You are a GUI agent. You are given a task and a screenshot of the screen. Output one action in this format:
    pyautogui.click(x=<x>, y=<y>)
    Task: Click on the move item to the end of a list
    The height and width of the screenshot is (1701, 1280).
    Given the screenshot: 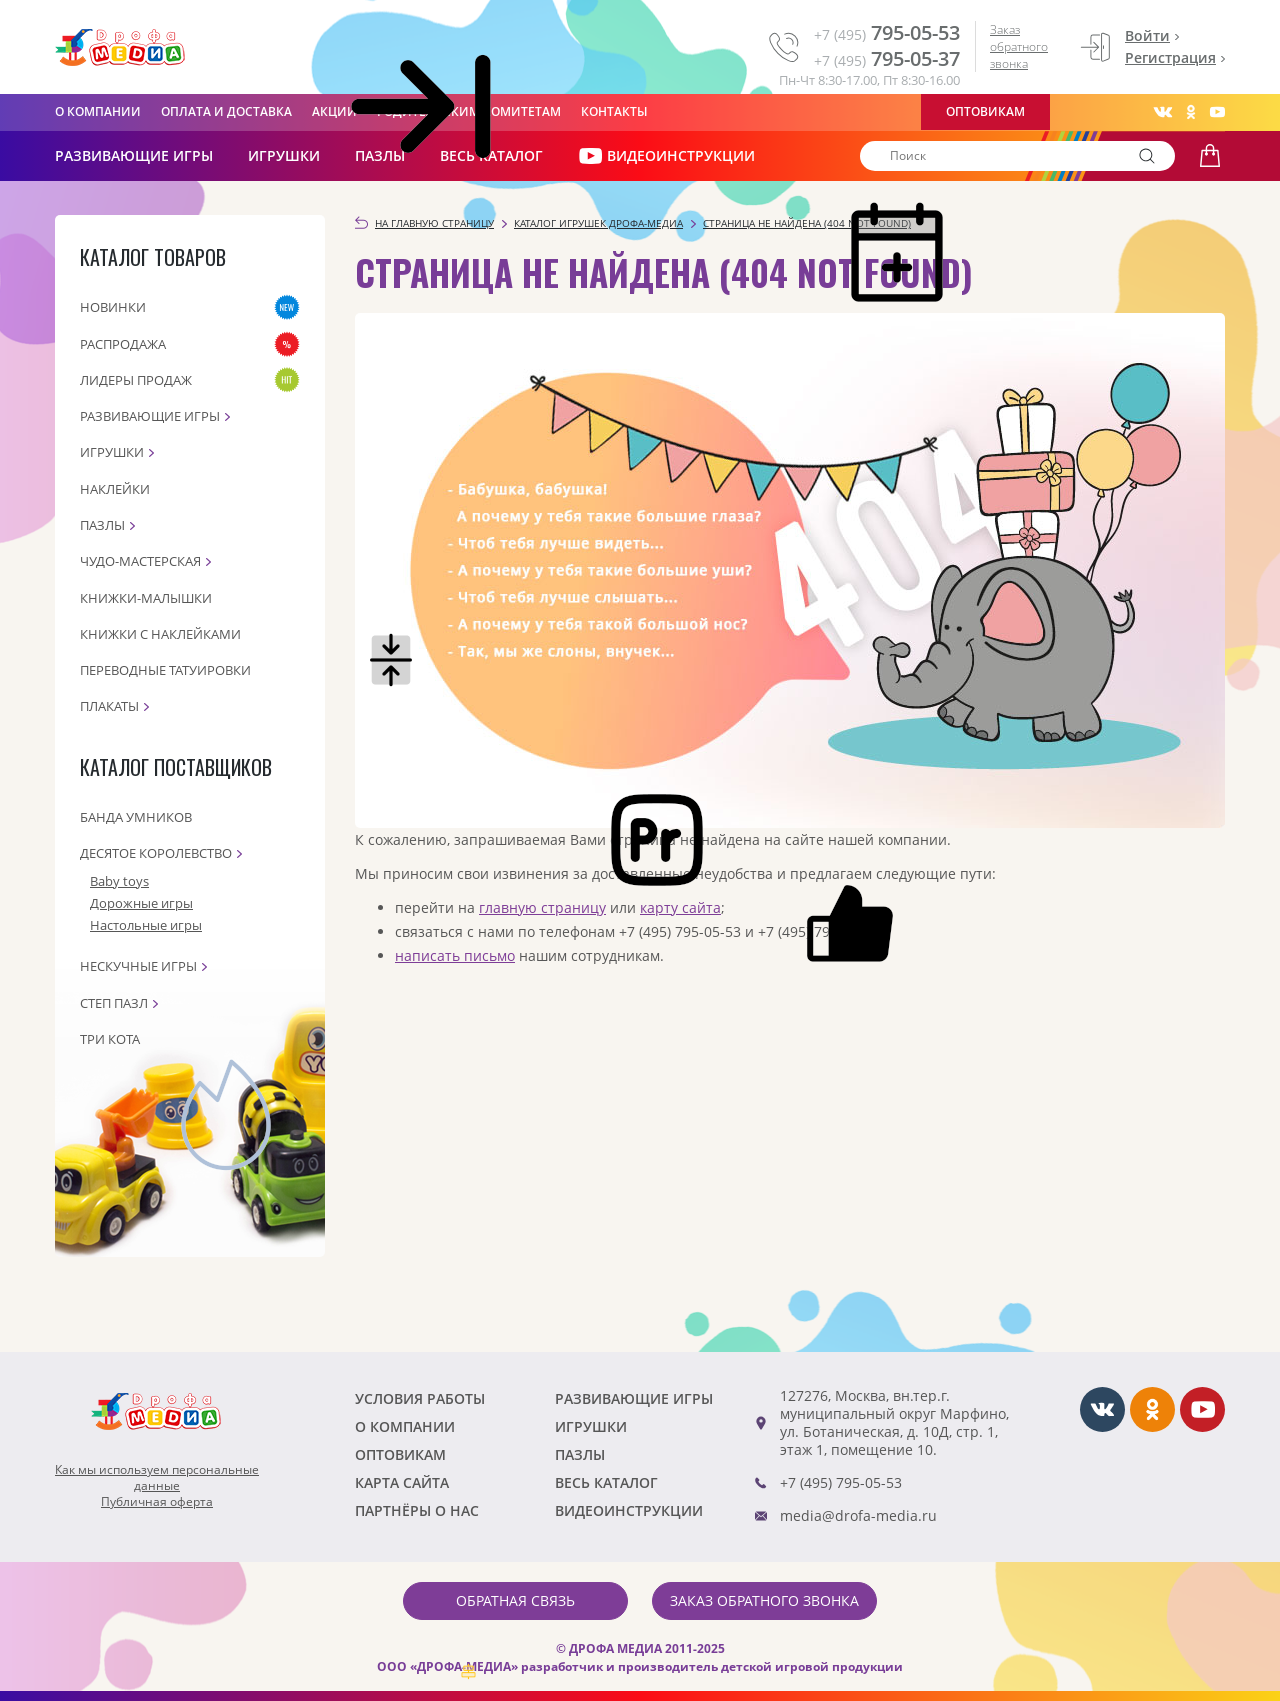 What is the action you would take?
    pyautogui.click(x=423, y=106)
    